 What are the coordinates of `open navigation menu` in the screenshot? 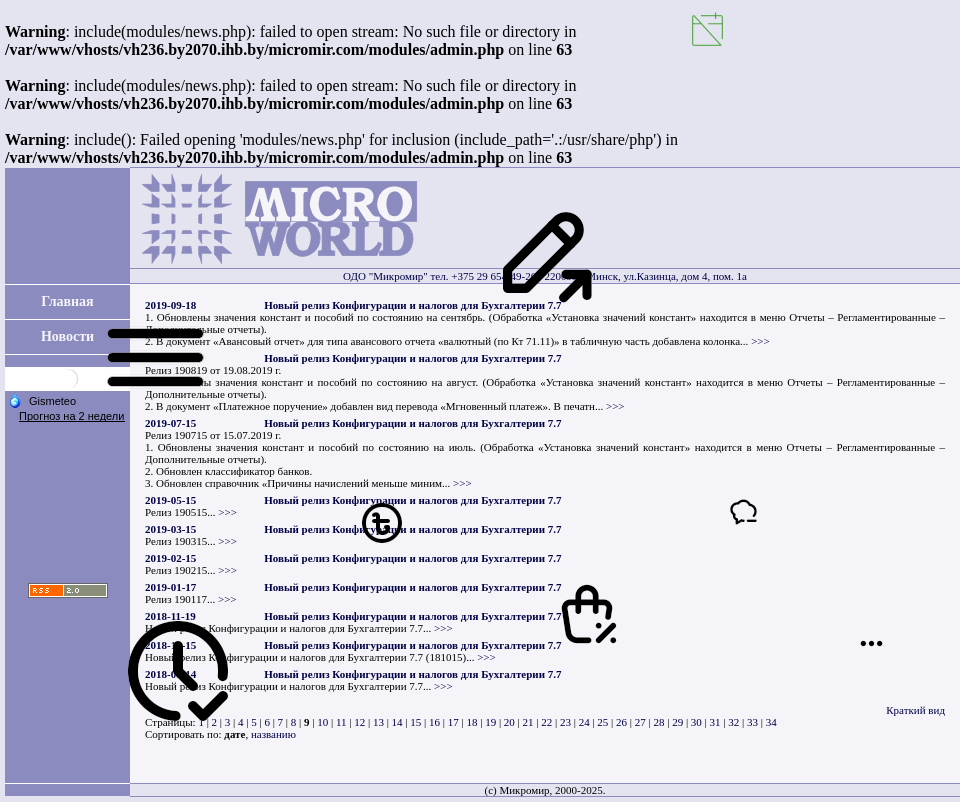 It's located at (155, 357).